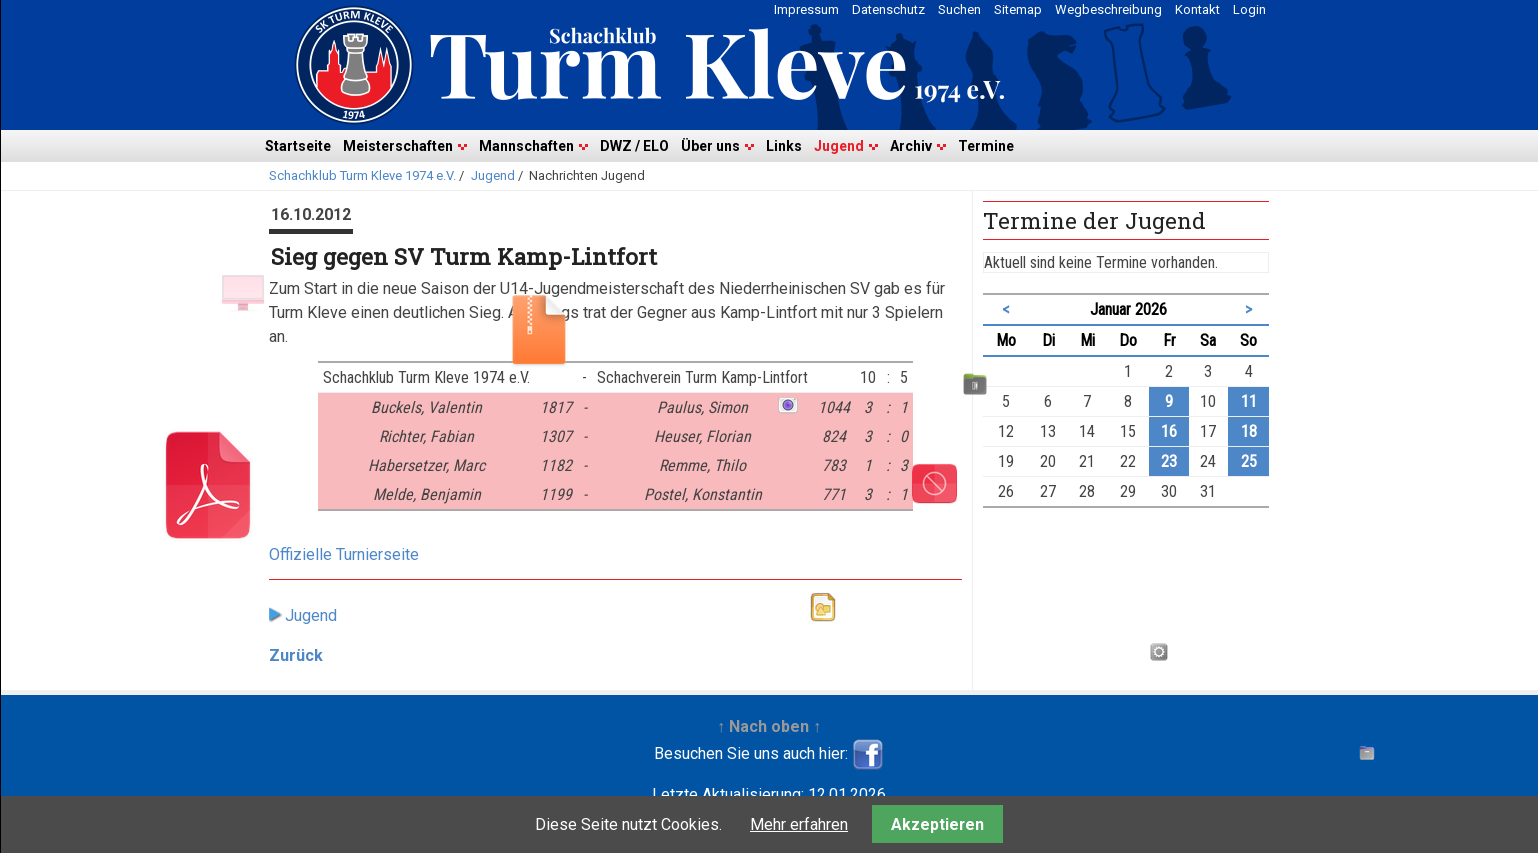  Describe the element at coordinates (788, 405) in the screenshot. I see `open webcamoid camera application` at that location.